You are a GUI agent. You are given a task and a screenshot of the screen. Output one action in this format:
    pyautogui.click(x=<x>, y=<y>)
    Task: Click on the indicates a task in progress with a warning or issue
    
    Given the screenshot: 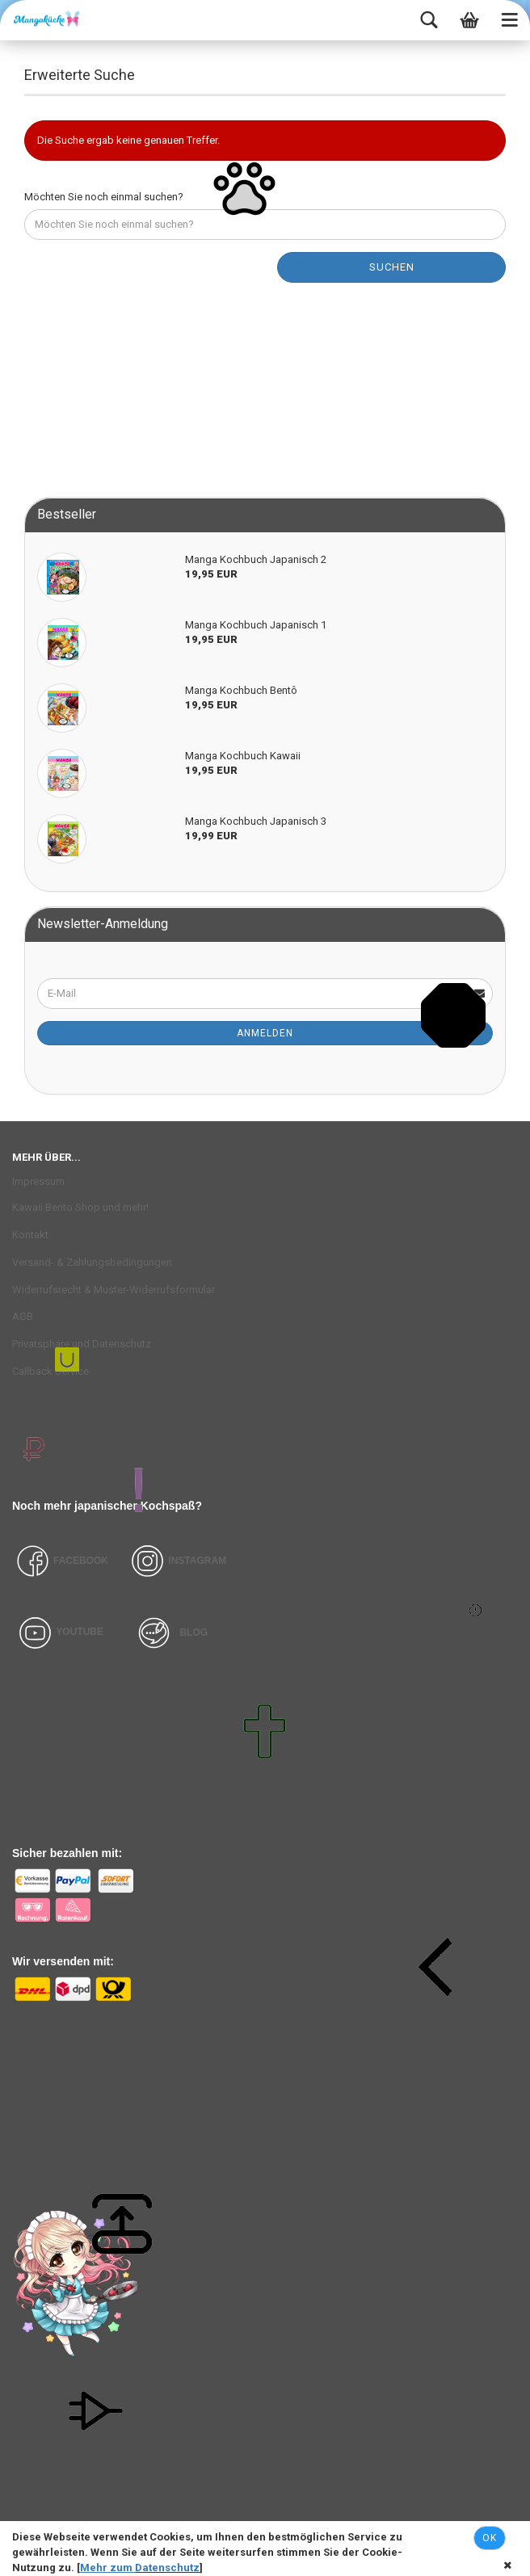 What is the action you would take?
    pyautogui.click(x=475, y=1610)
    